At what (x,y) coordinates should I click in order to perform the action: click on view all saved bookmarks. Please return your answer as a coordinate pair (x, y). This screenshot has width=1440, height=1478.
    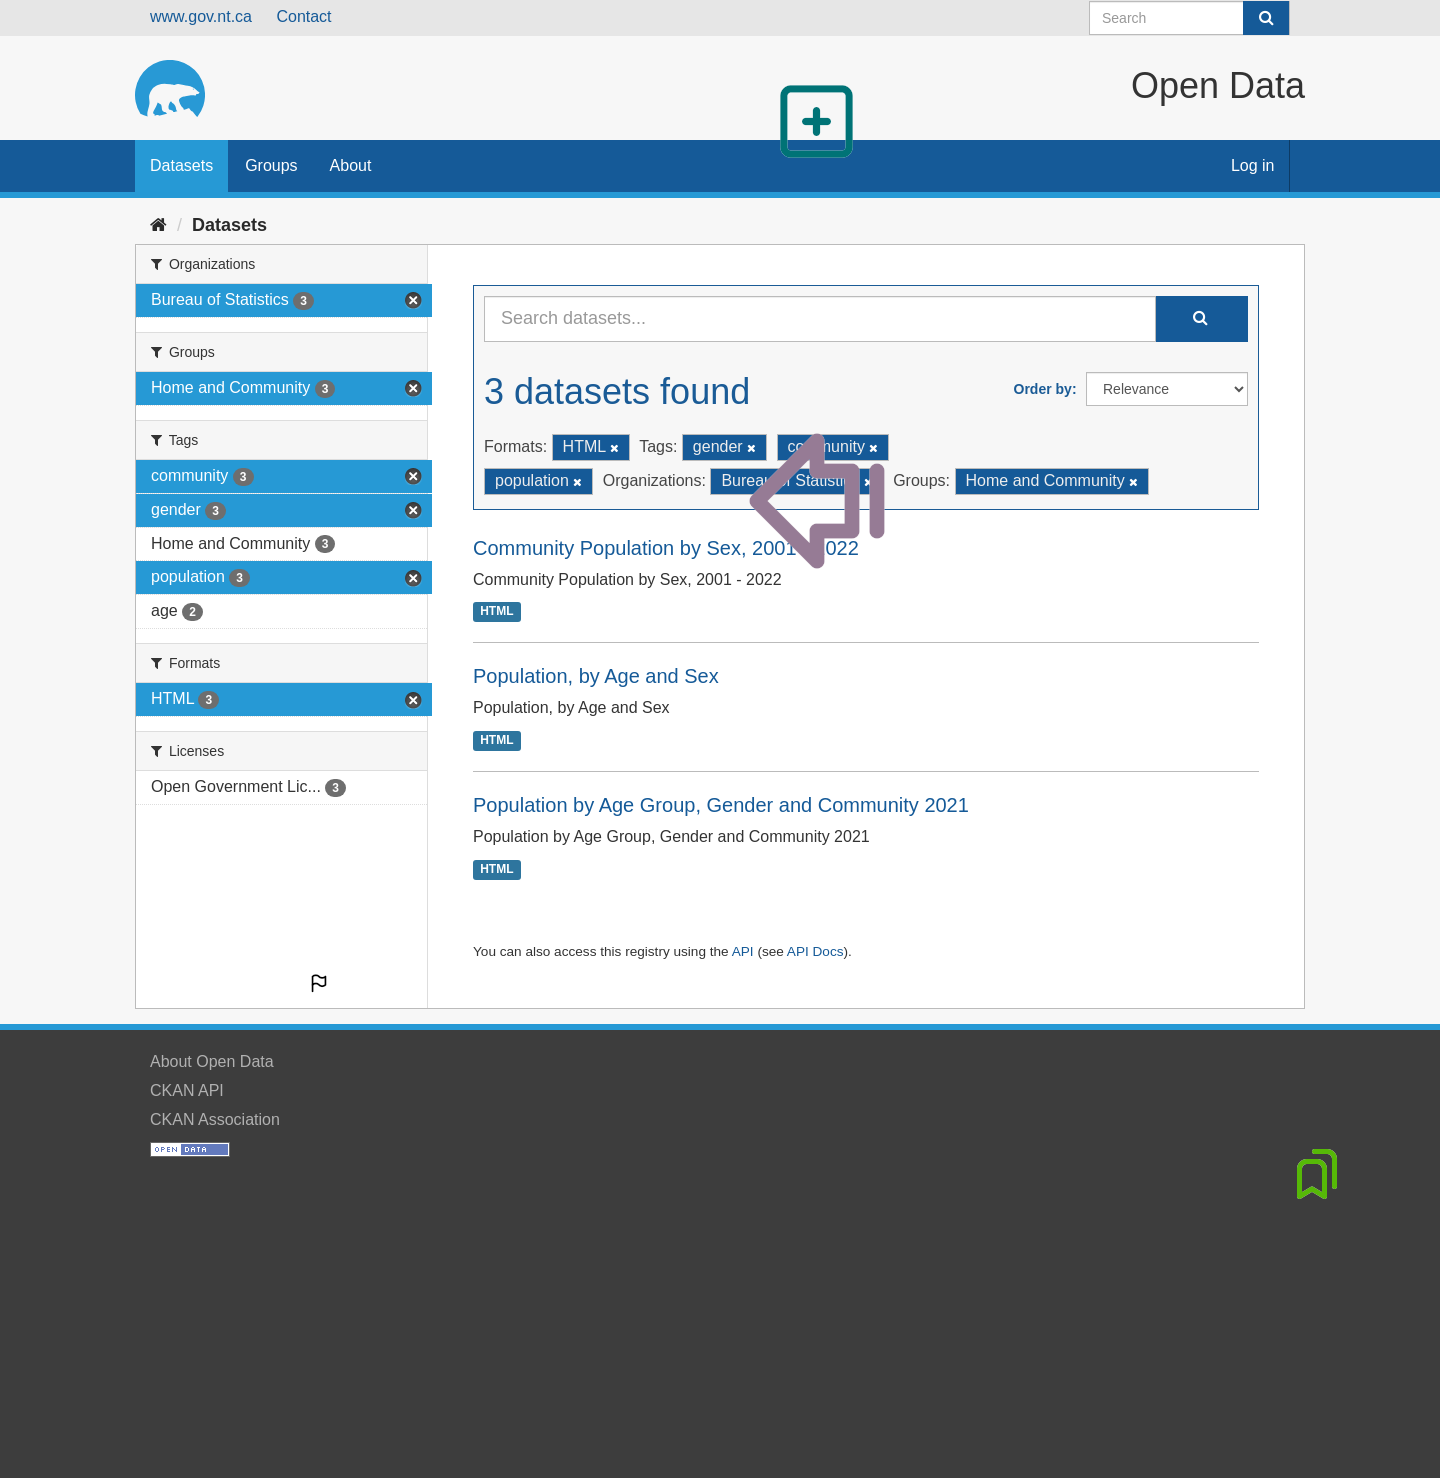
    Looking at the image, I should click on (1317, 1174).